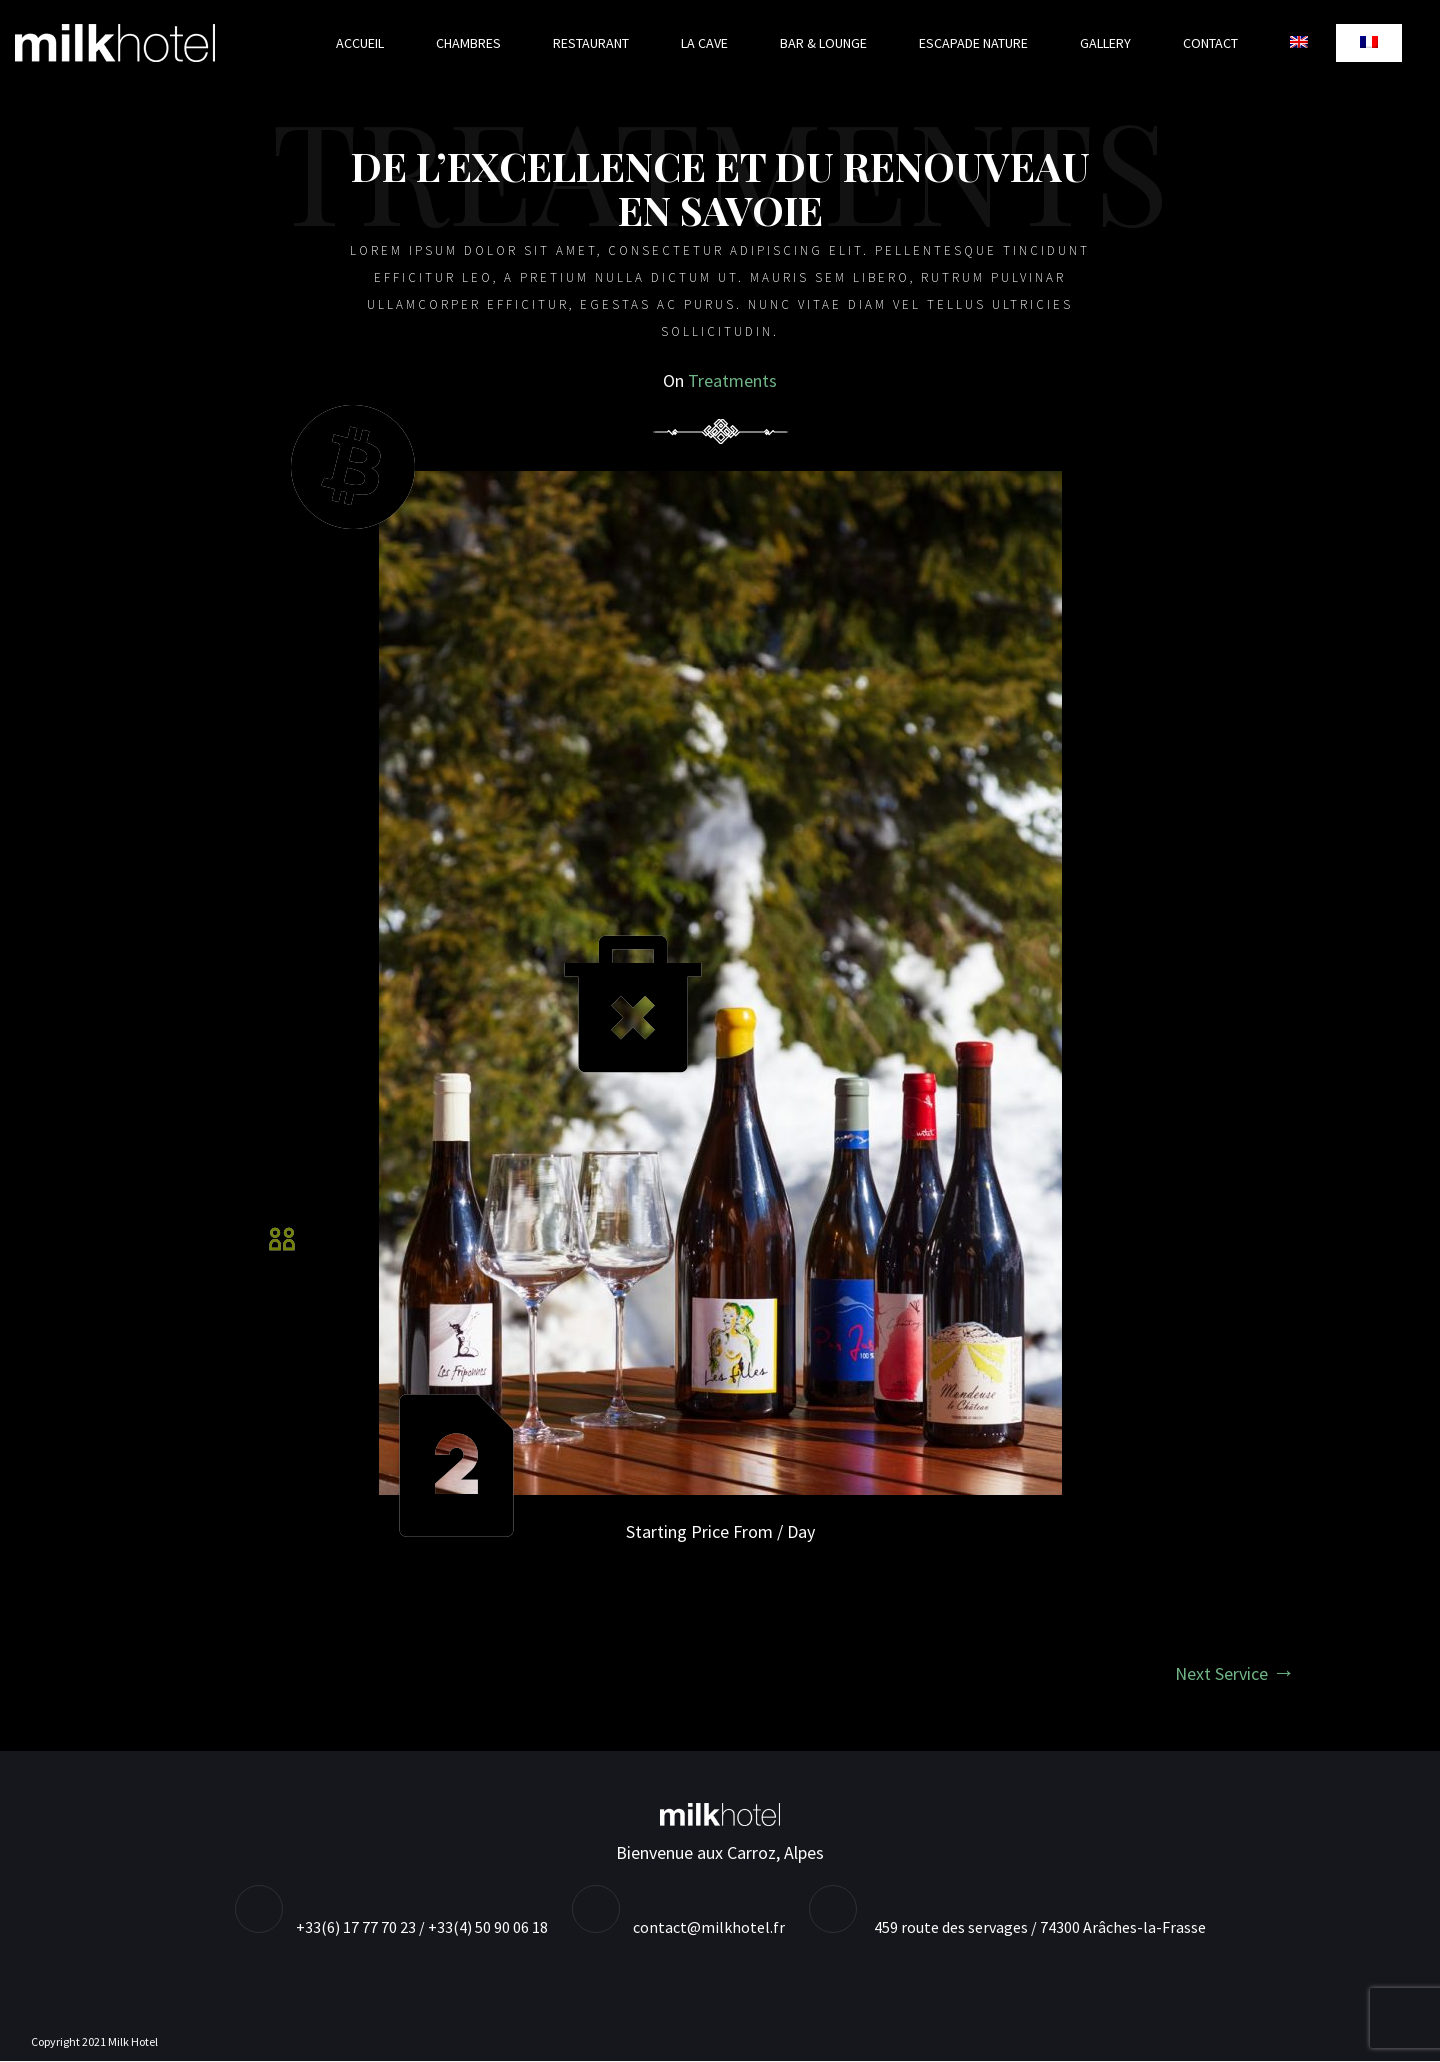 The height and width of the screenshot is (2062, 1440). I want to click on view group members, so click(282, 1239).